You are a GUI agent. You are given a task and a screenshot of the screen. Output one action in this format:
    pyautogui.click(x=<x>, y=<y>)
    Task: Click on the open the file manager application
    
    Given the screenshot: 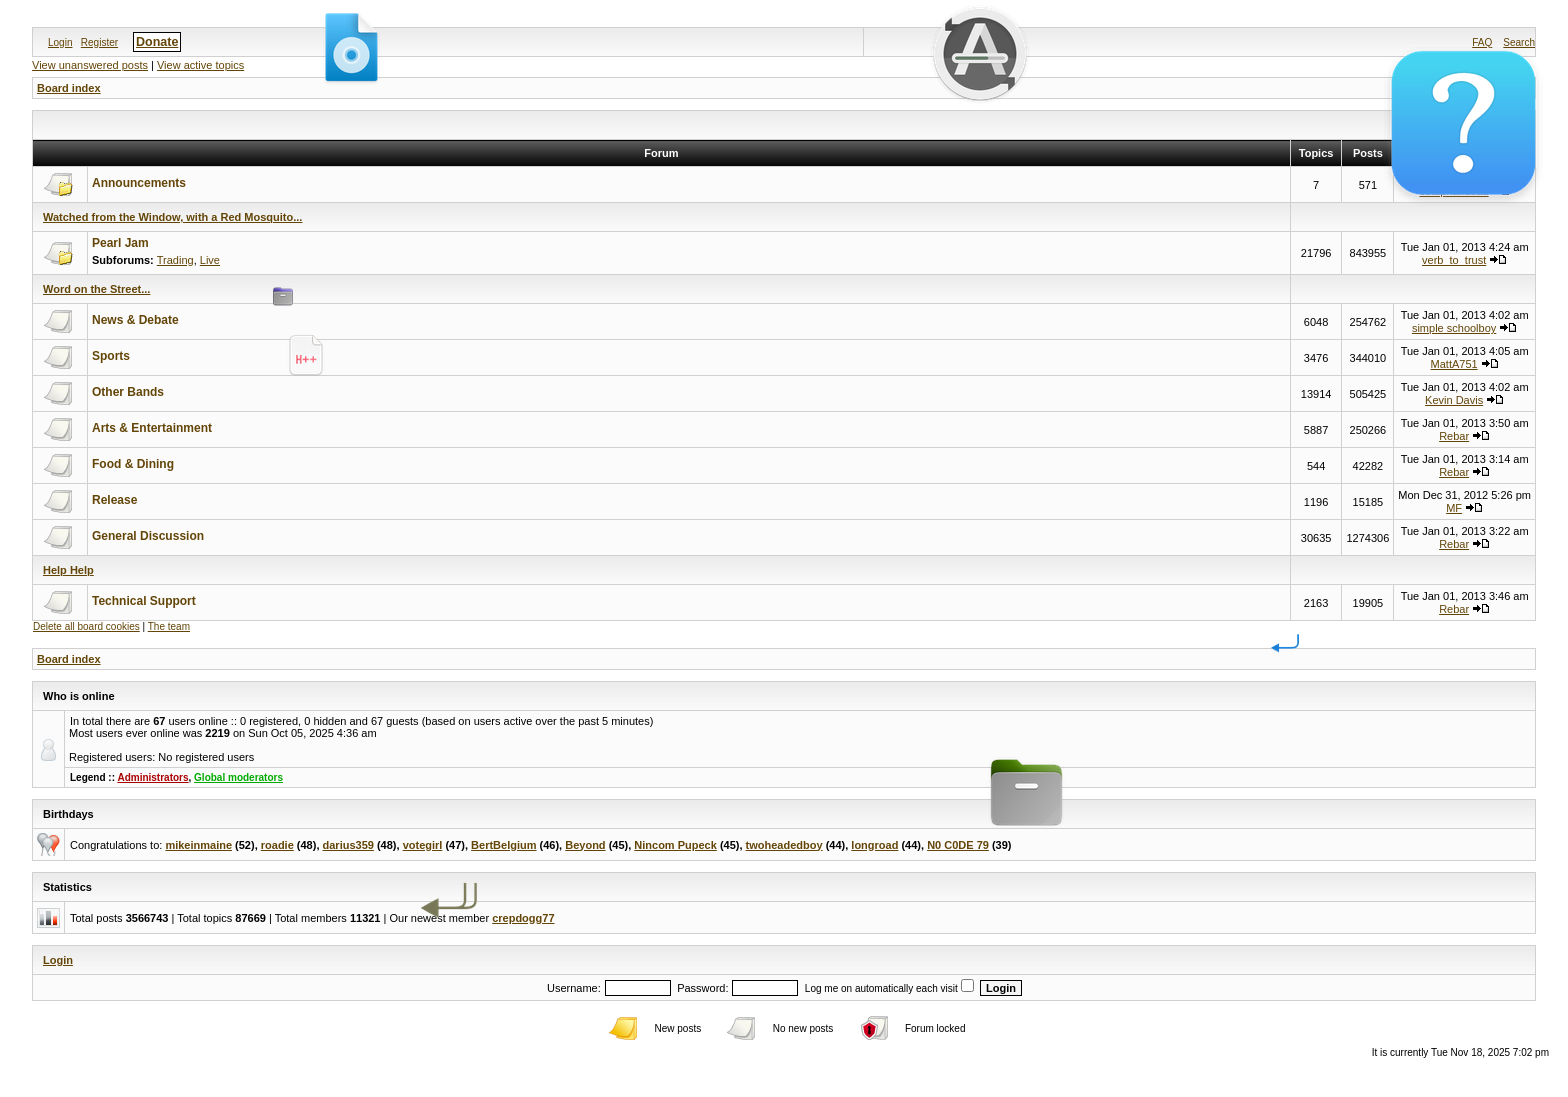 What is the action you would take?
    pyautogui.click(x=283, y=296)
    